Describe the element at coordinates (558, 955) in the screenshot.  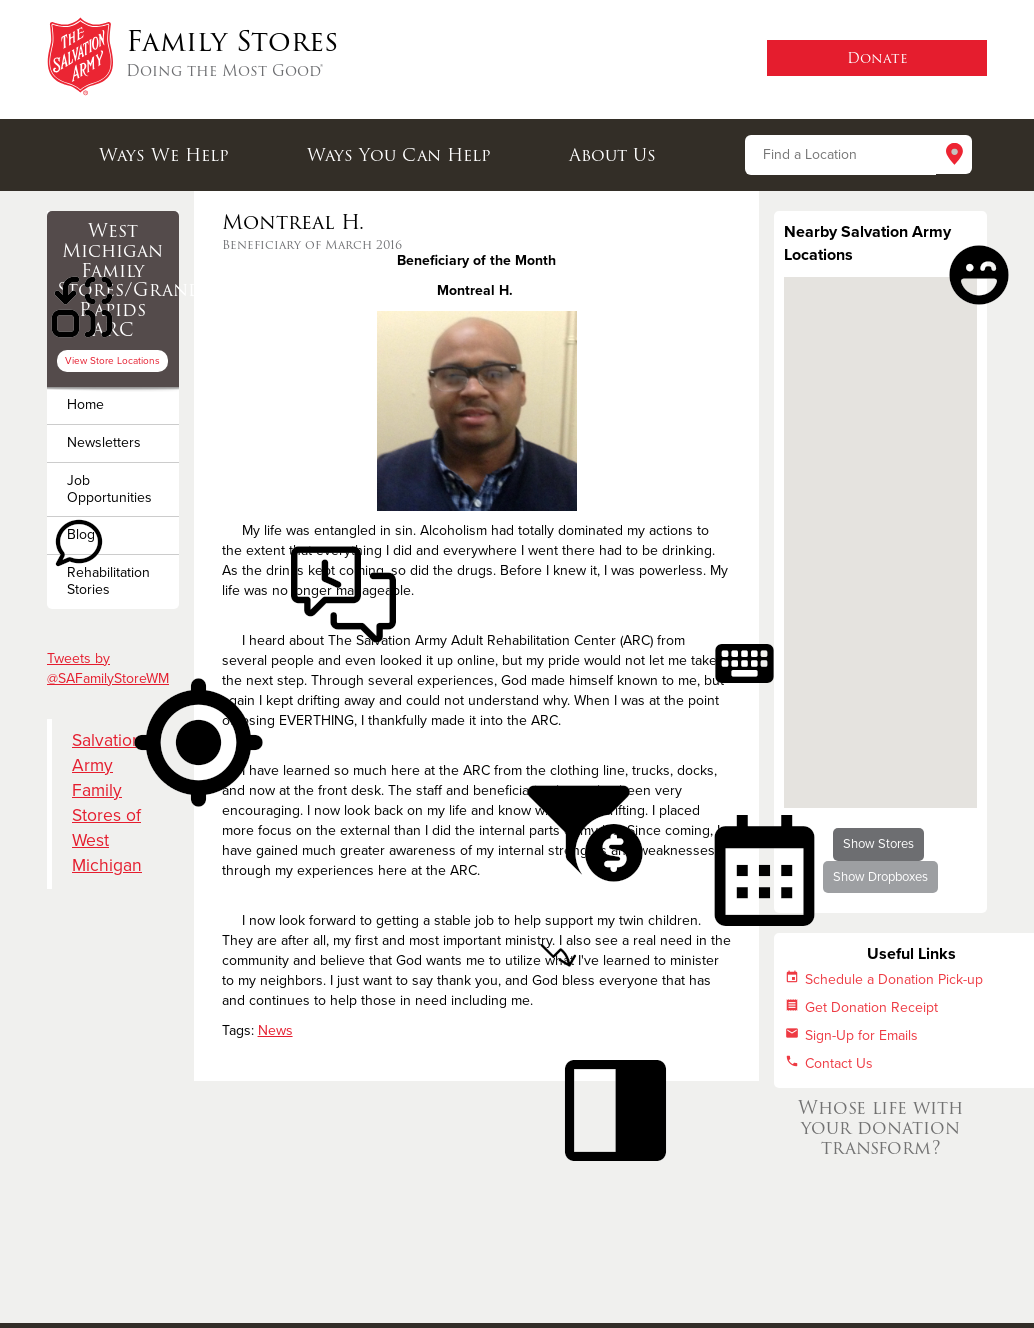
I see `indicates a declining trend or decreasing value` at that location.